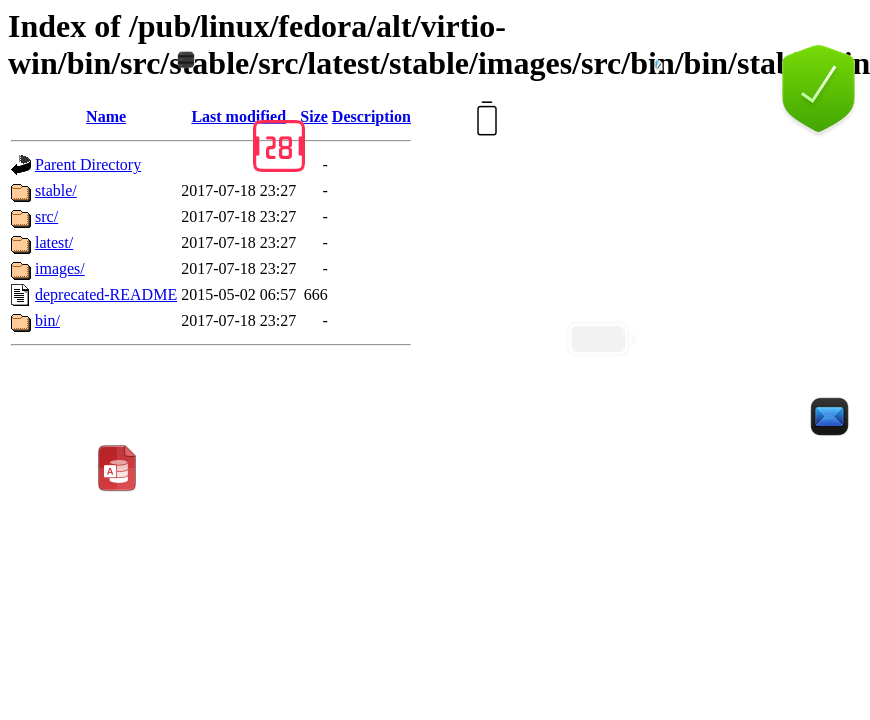  What do you see at coordinates (652, 65) in the screenshot?
I see `a scribus document file` at bounding box center [652, 65].